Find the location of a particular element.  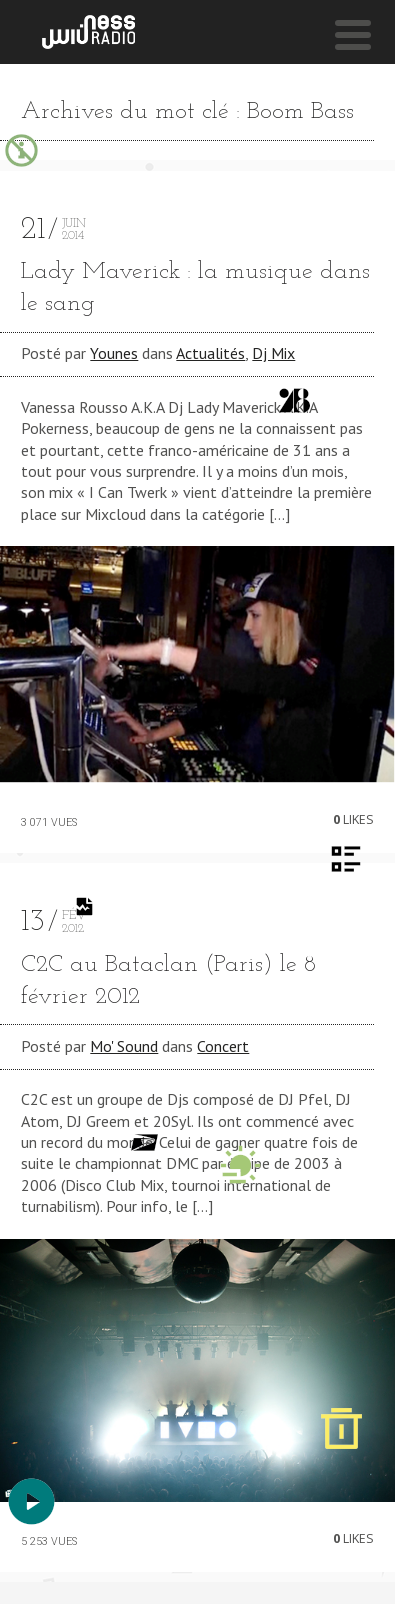

indicates foggy or hazy weather conditions is located at coordinates (240, 1165).